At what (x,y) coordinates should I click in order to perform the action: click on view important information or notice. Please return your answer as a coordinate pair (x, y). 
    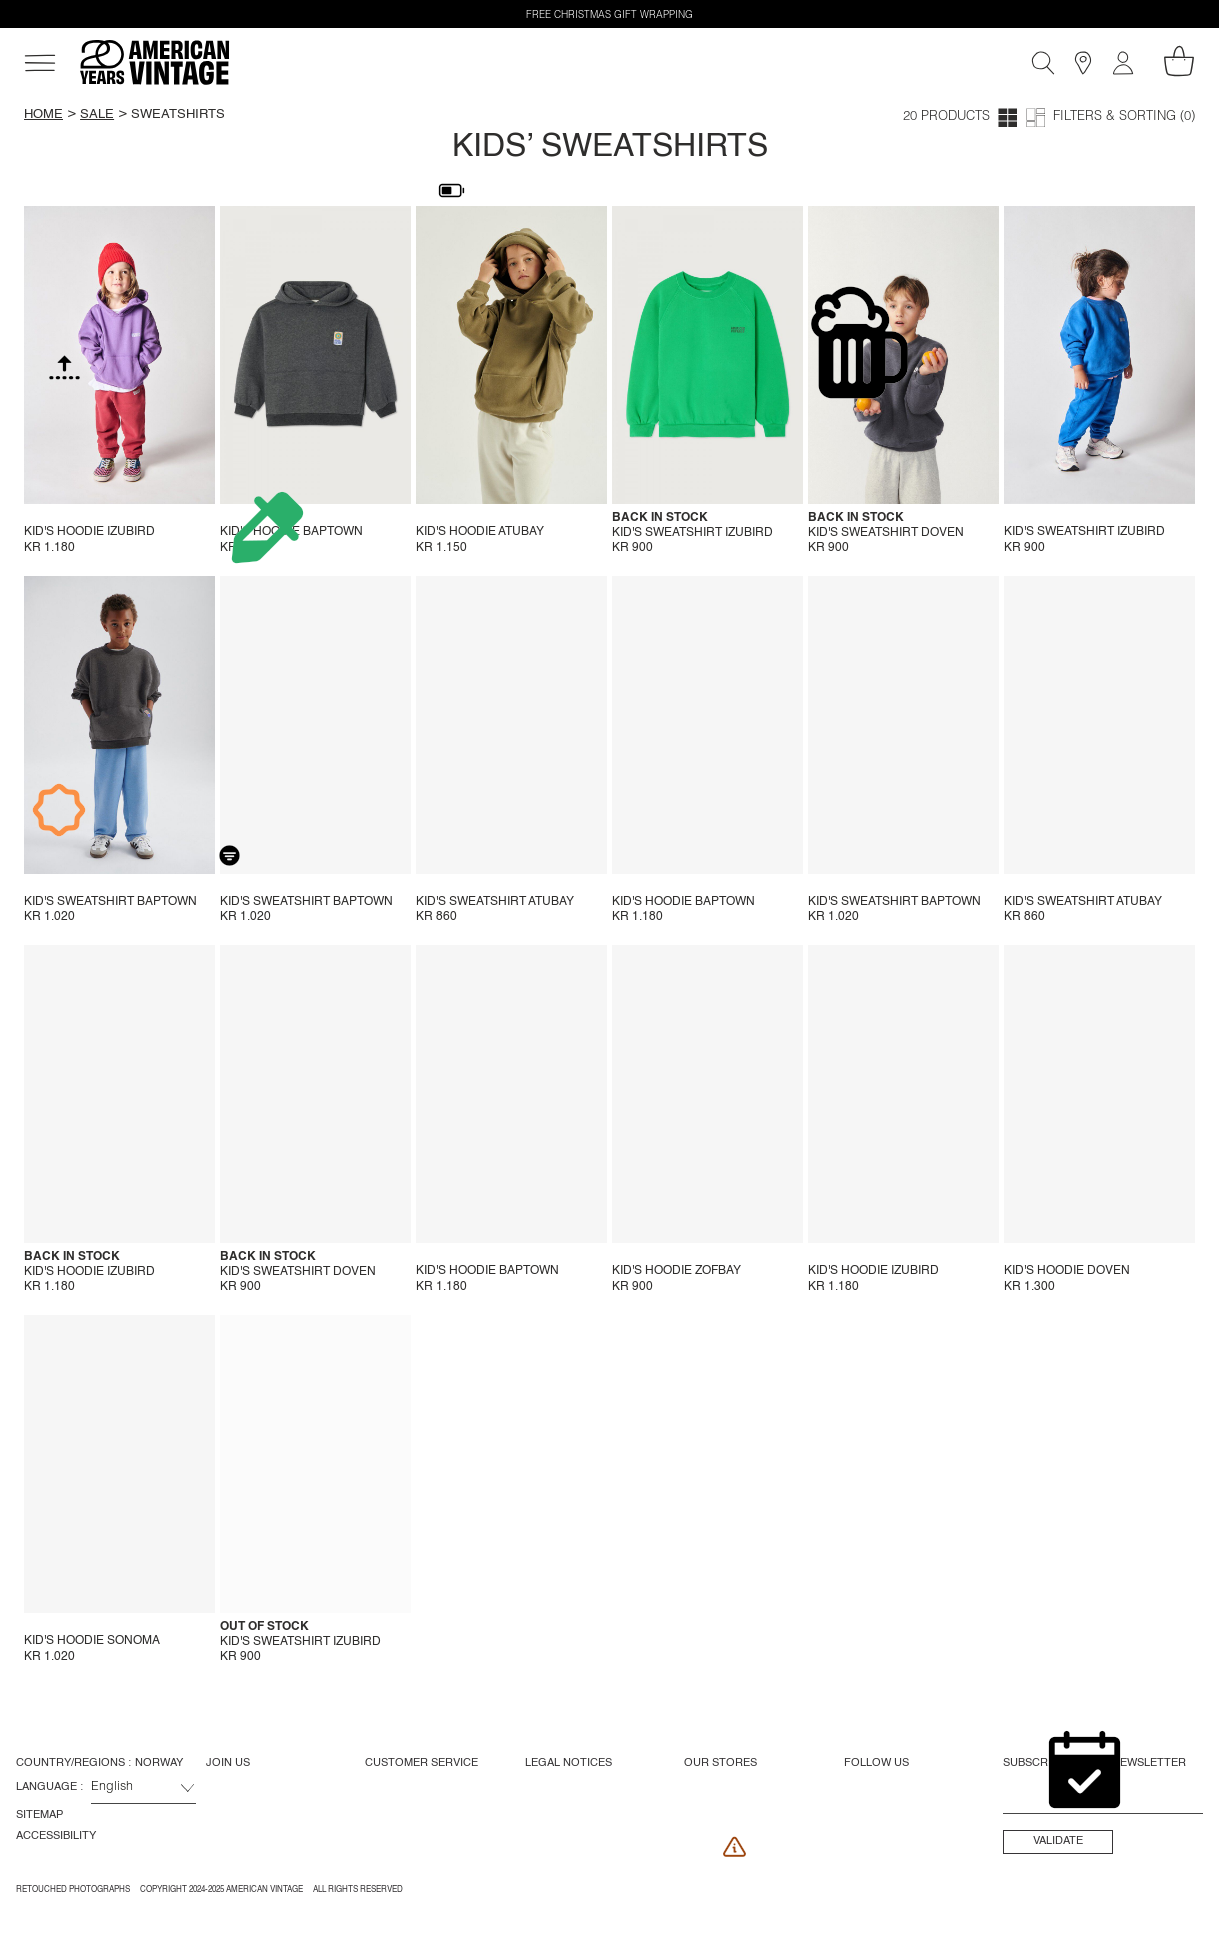
    Looking at the image, I should click on (734, 1847).